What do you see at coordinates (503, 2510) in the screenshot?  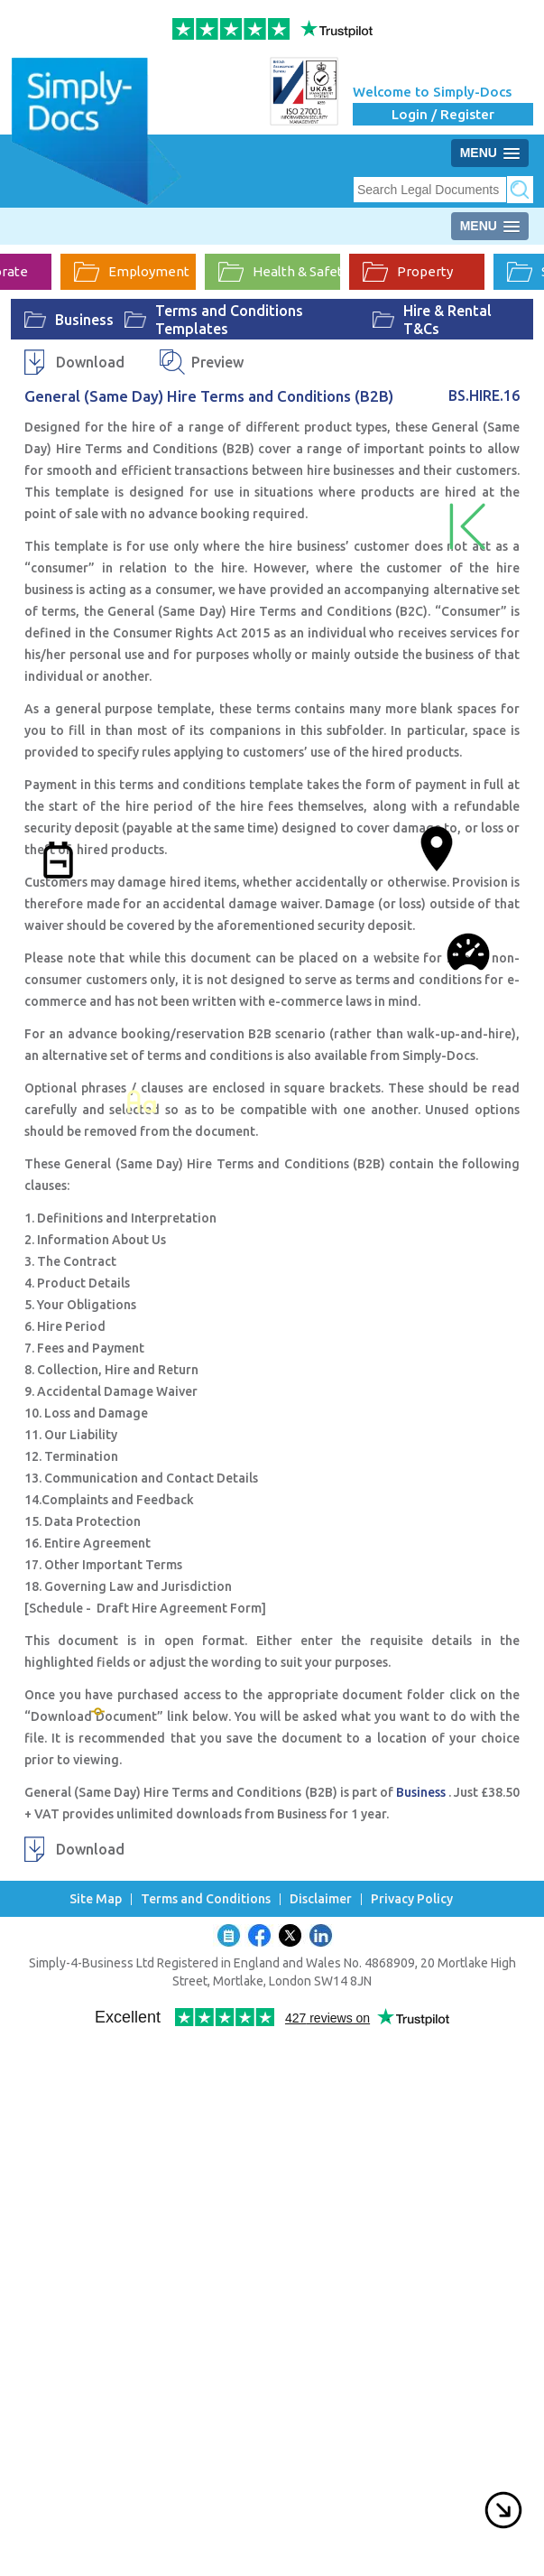 I see `navigate to the next section below` at bounding box center [503, 2510].